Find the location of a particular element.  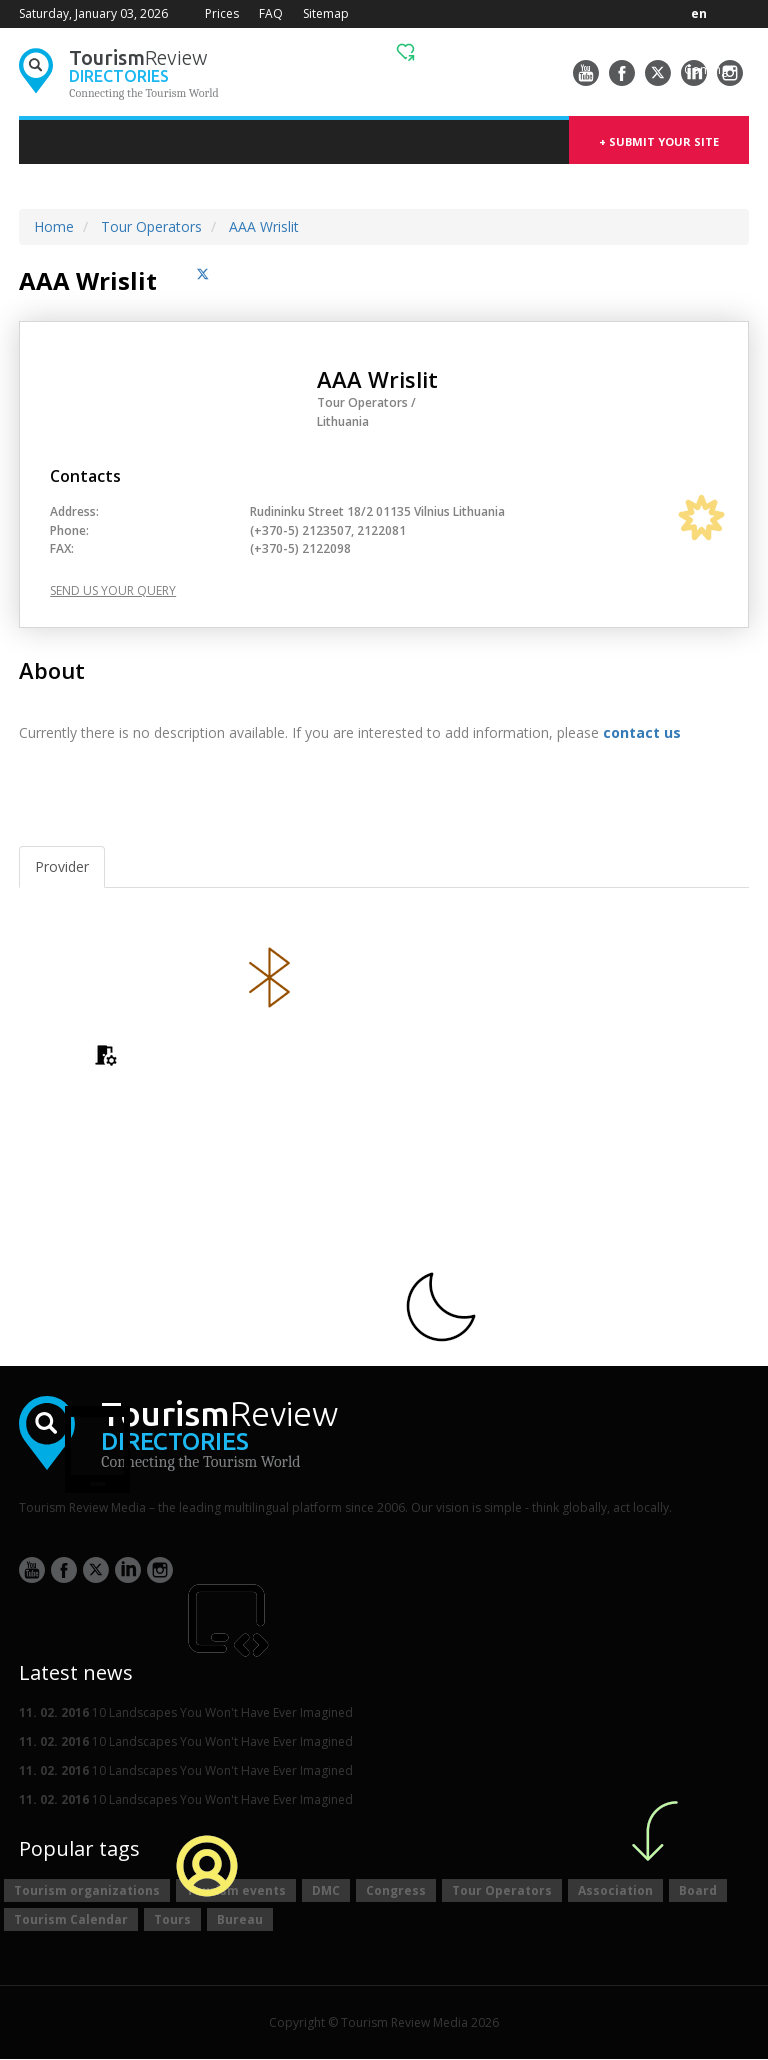

adjust room or space settings is located at coordinates (105, 1055).